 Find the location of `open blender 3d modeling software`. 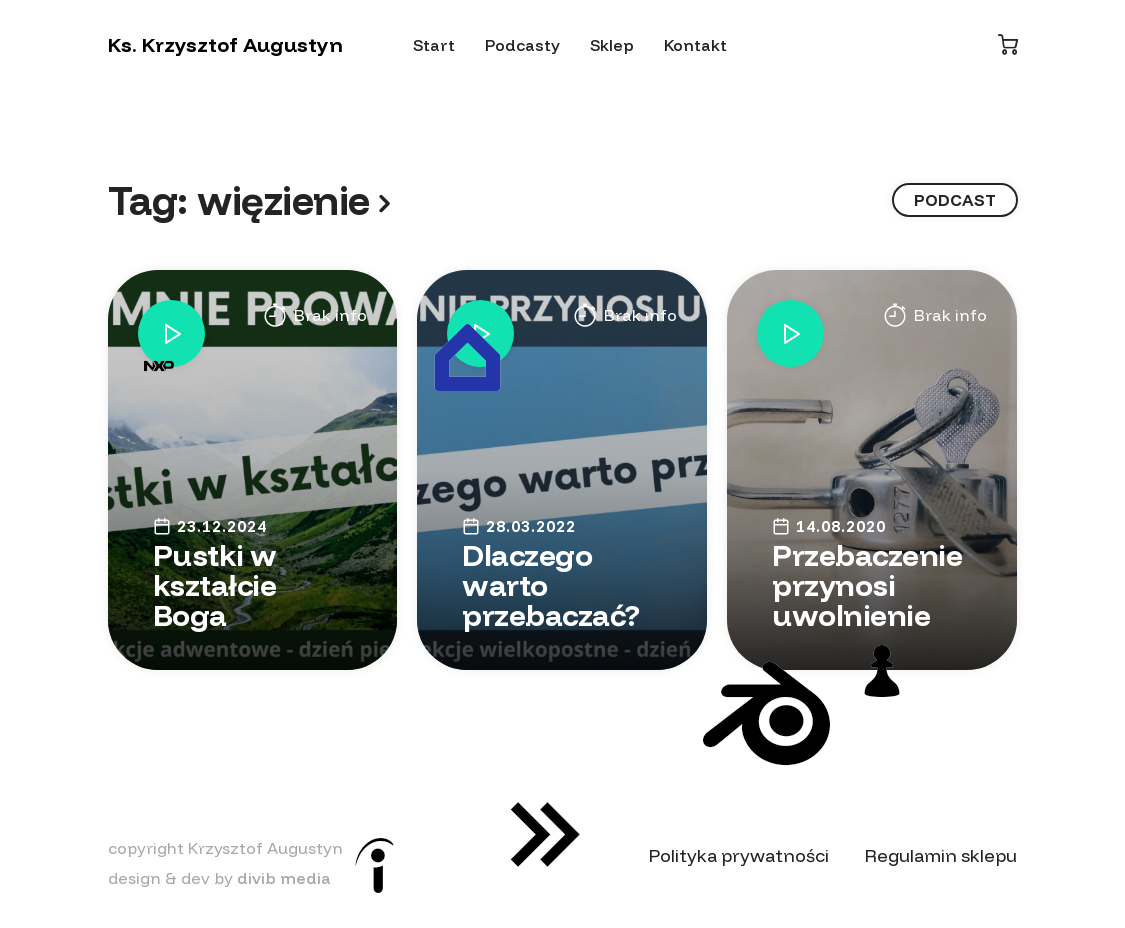

open blender 3d modeling software is located at coordinates (766, 713).